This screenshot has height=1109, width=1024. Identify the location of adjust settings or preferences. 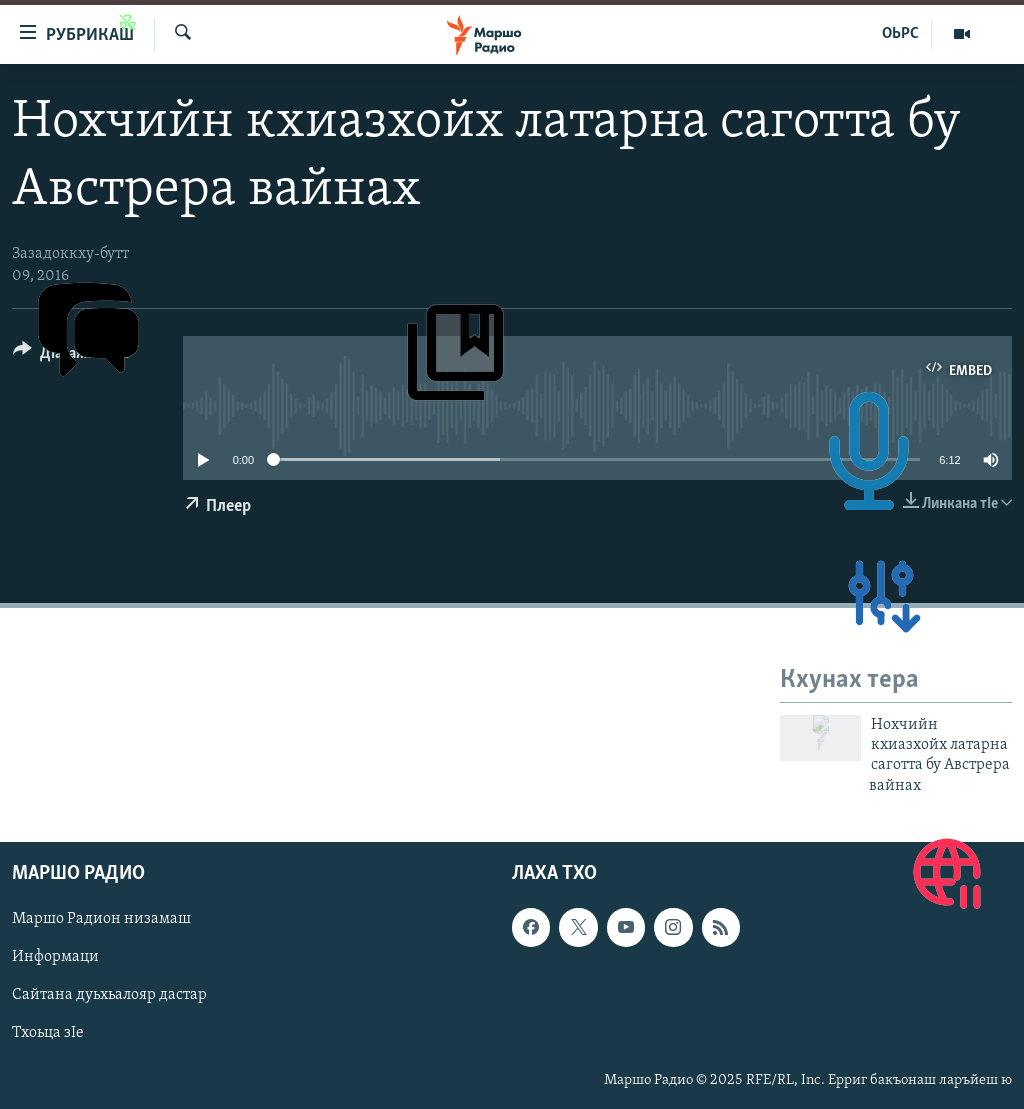
(881, 593).